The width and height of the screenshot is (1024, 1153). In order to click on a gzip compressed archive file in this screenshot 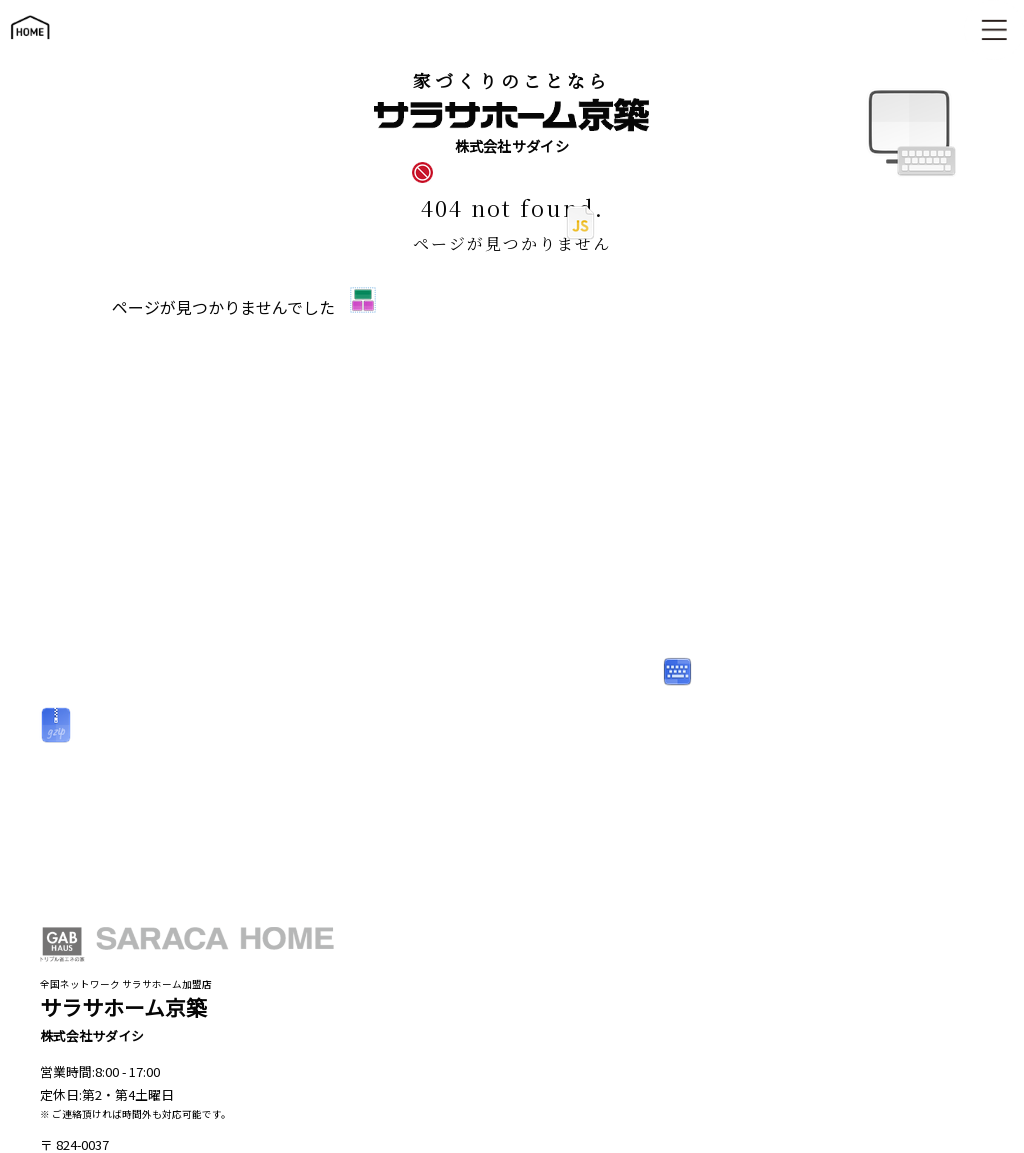, I will do `click(56, 725)`.